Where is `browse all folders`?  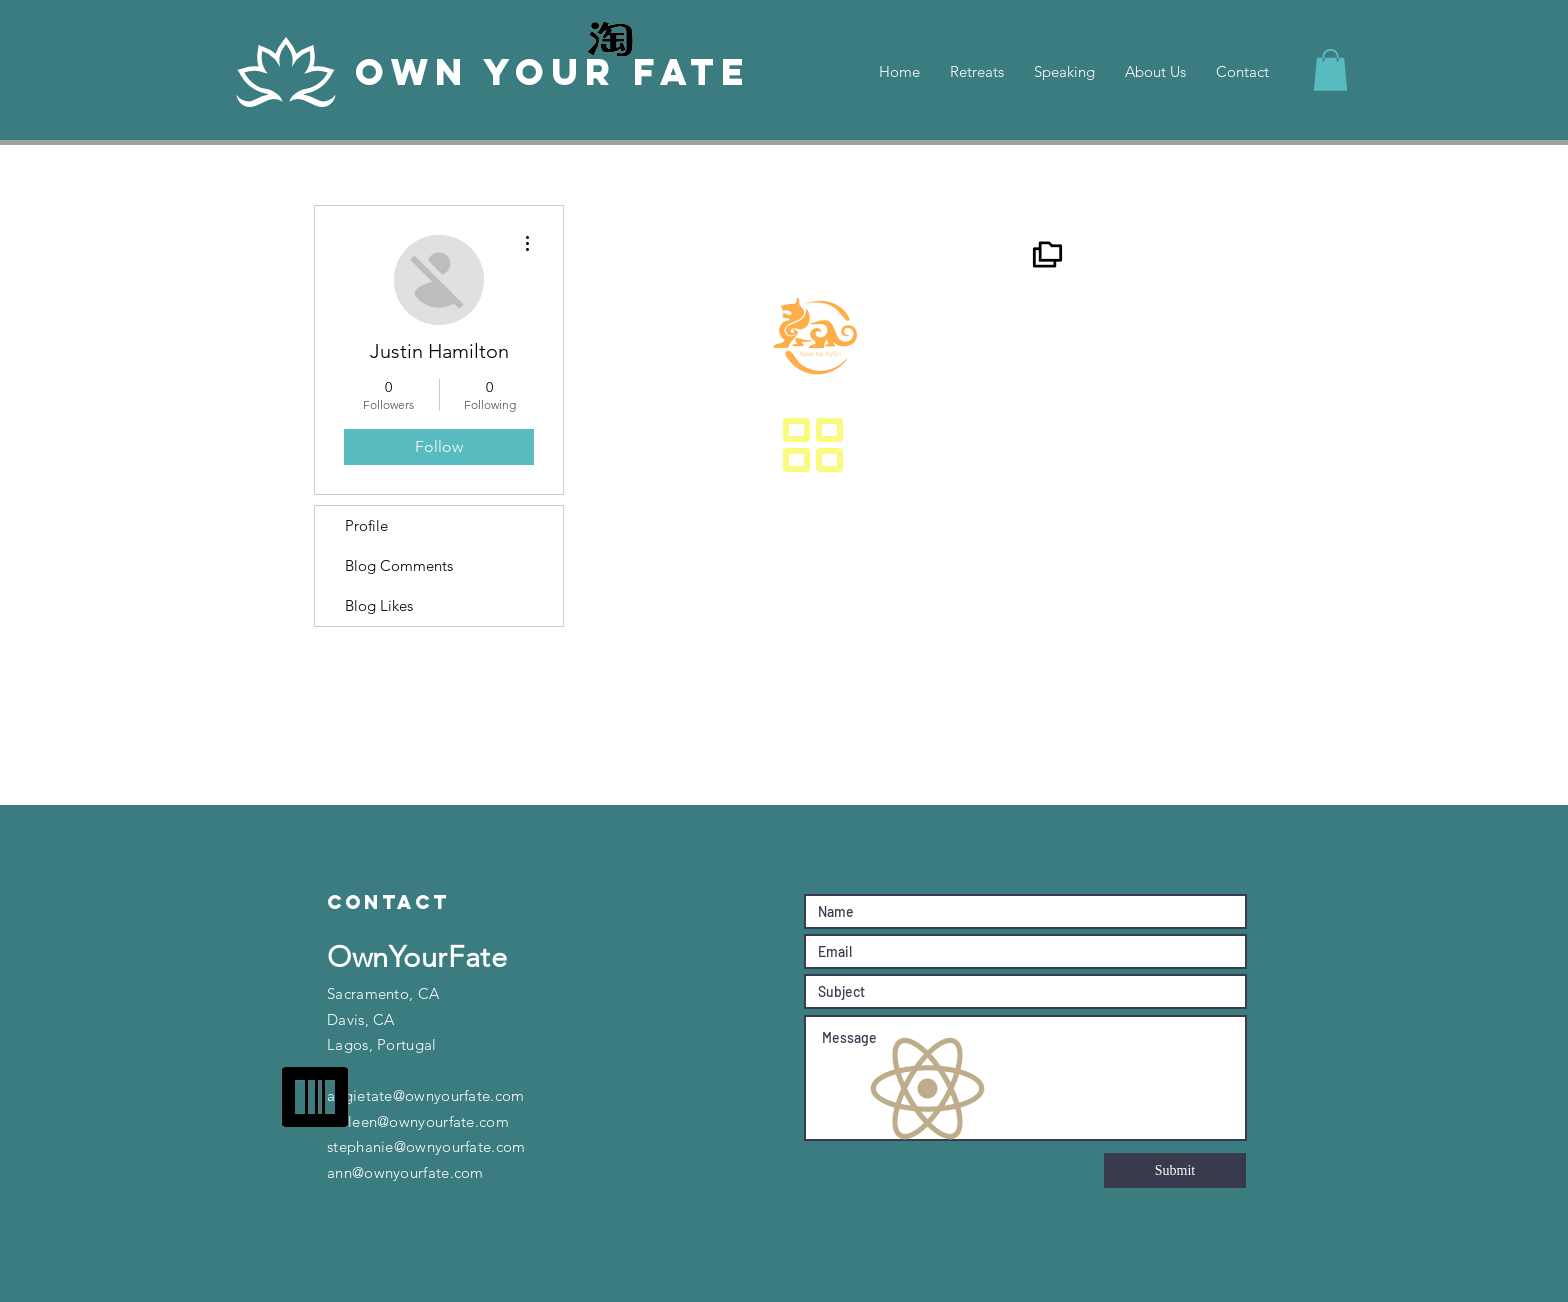
browse all folders is located at coordinates (1047, 254).